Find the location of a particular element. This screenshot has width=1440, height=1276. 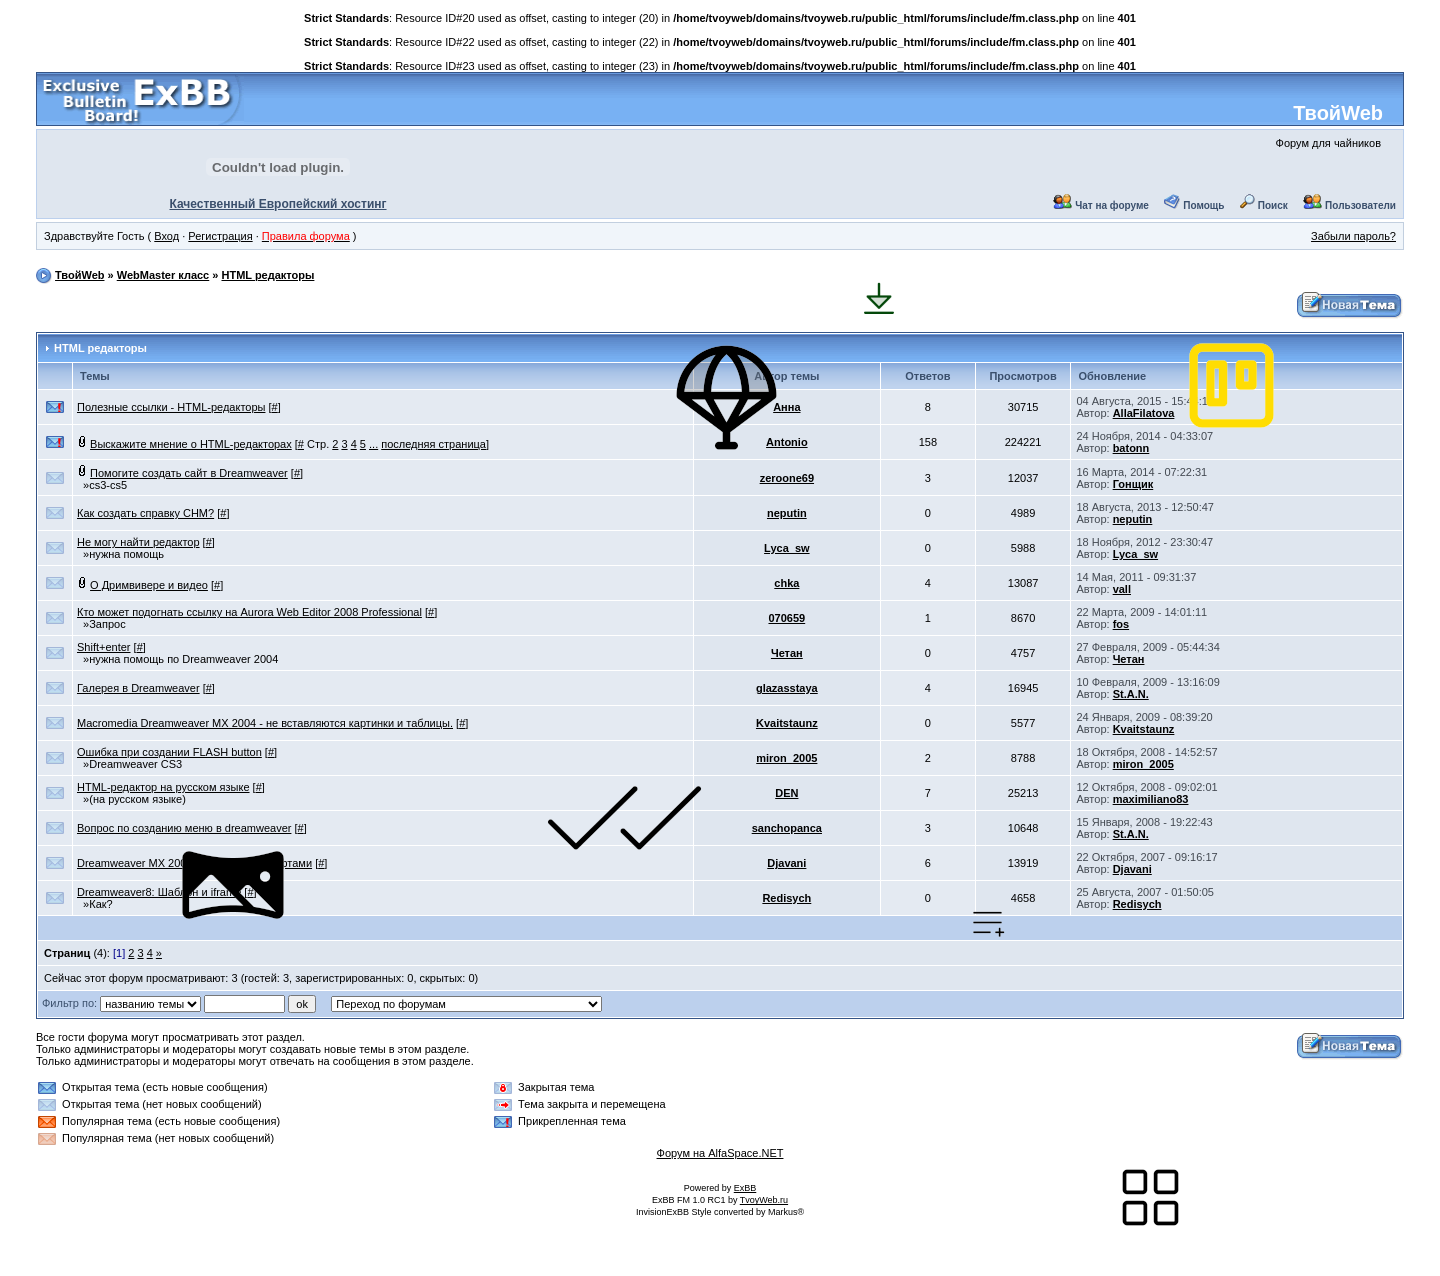

indicates multiple items selected or completed is located at coordinates (624, 820).